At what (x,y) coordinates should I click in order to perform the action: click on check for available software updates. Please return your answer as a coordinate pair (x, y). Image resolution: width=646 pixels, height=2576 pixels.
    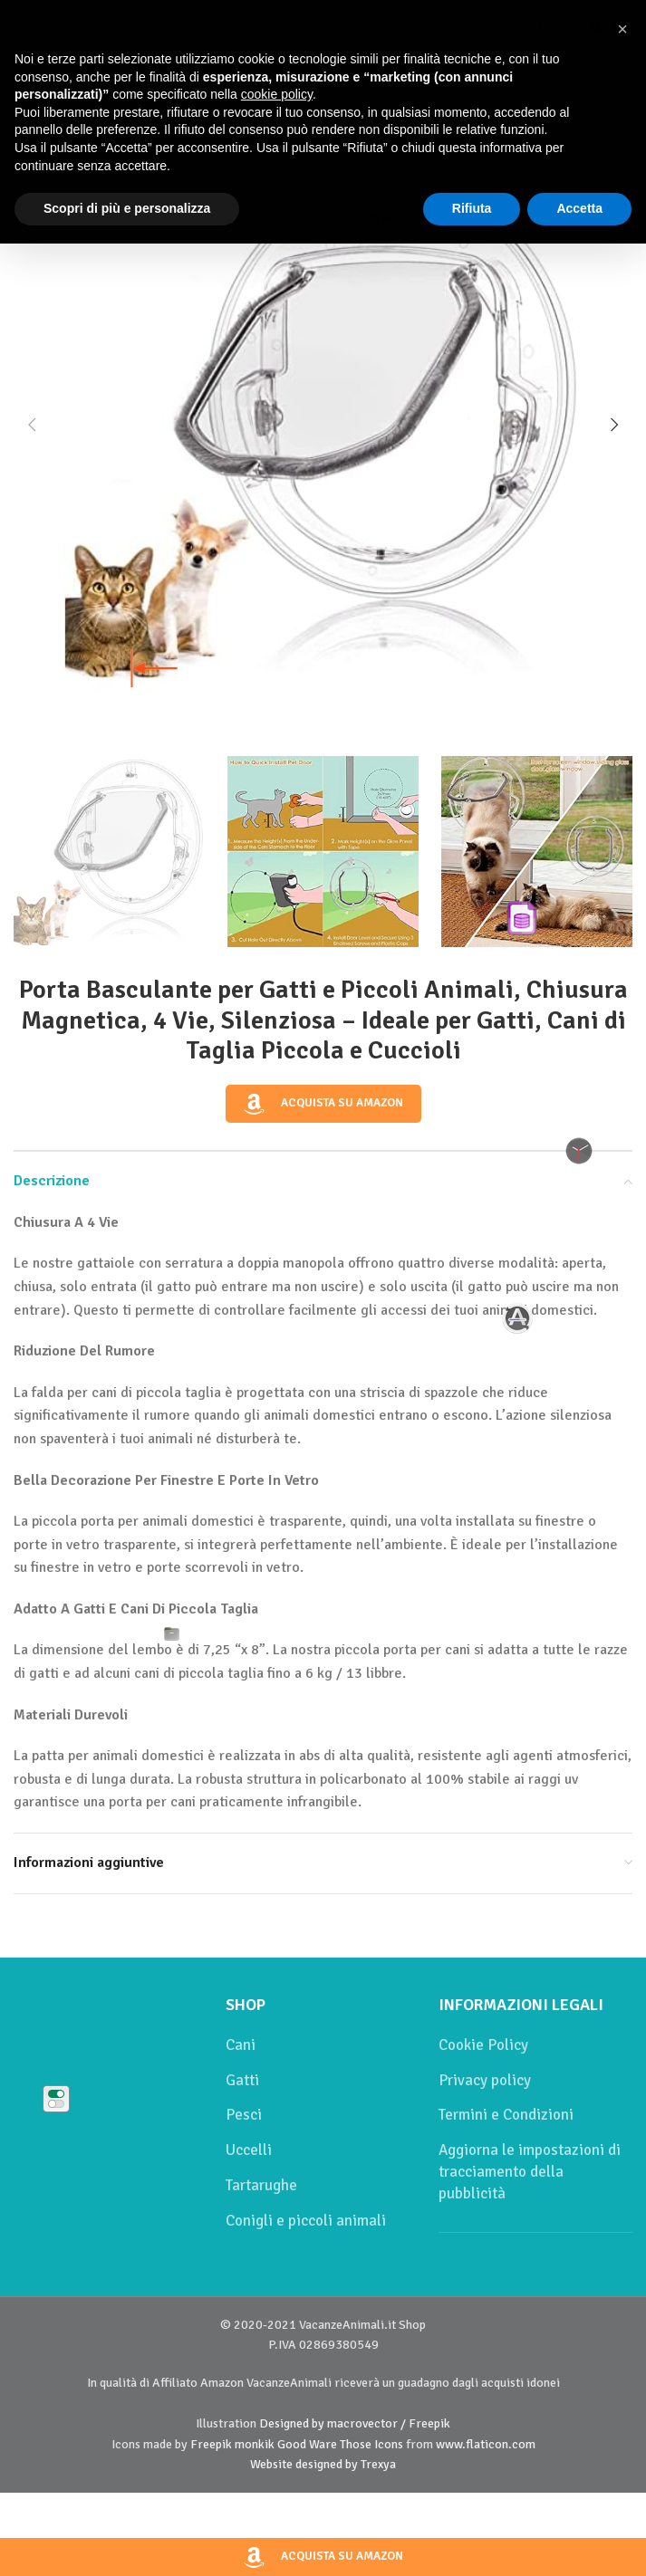
    Looking at the image, I should click on (517, 1318).